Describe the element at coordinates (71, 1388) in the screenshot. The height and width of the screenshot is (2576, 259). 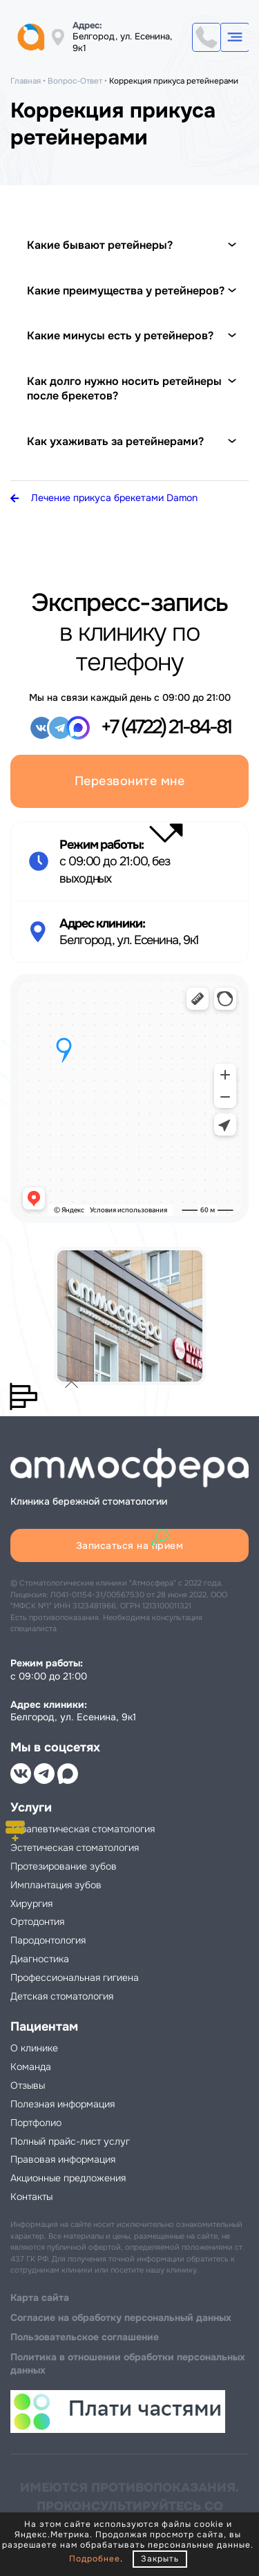
I see `collapse or minimize a section` at that location.